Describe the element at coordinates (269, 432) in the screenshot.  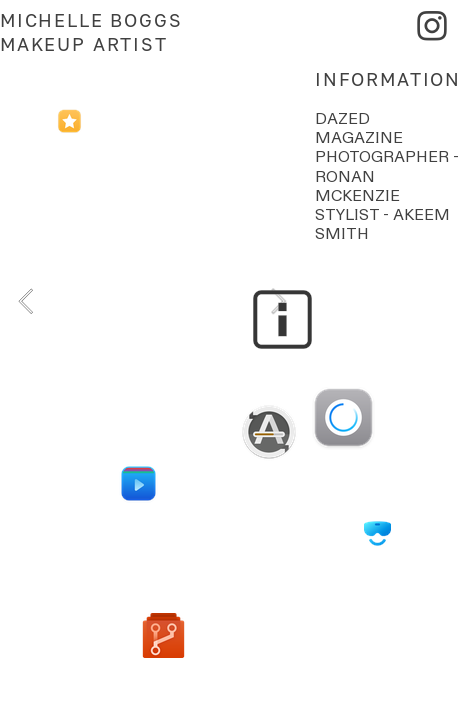
I see `open the software update manager` at that location.